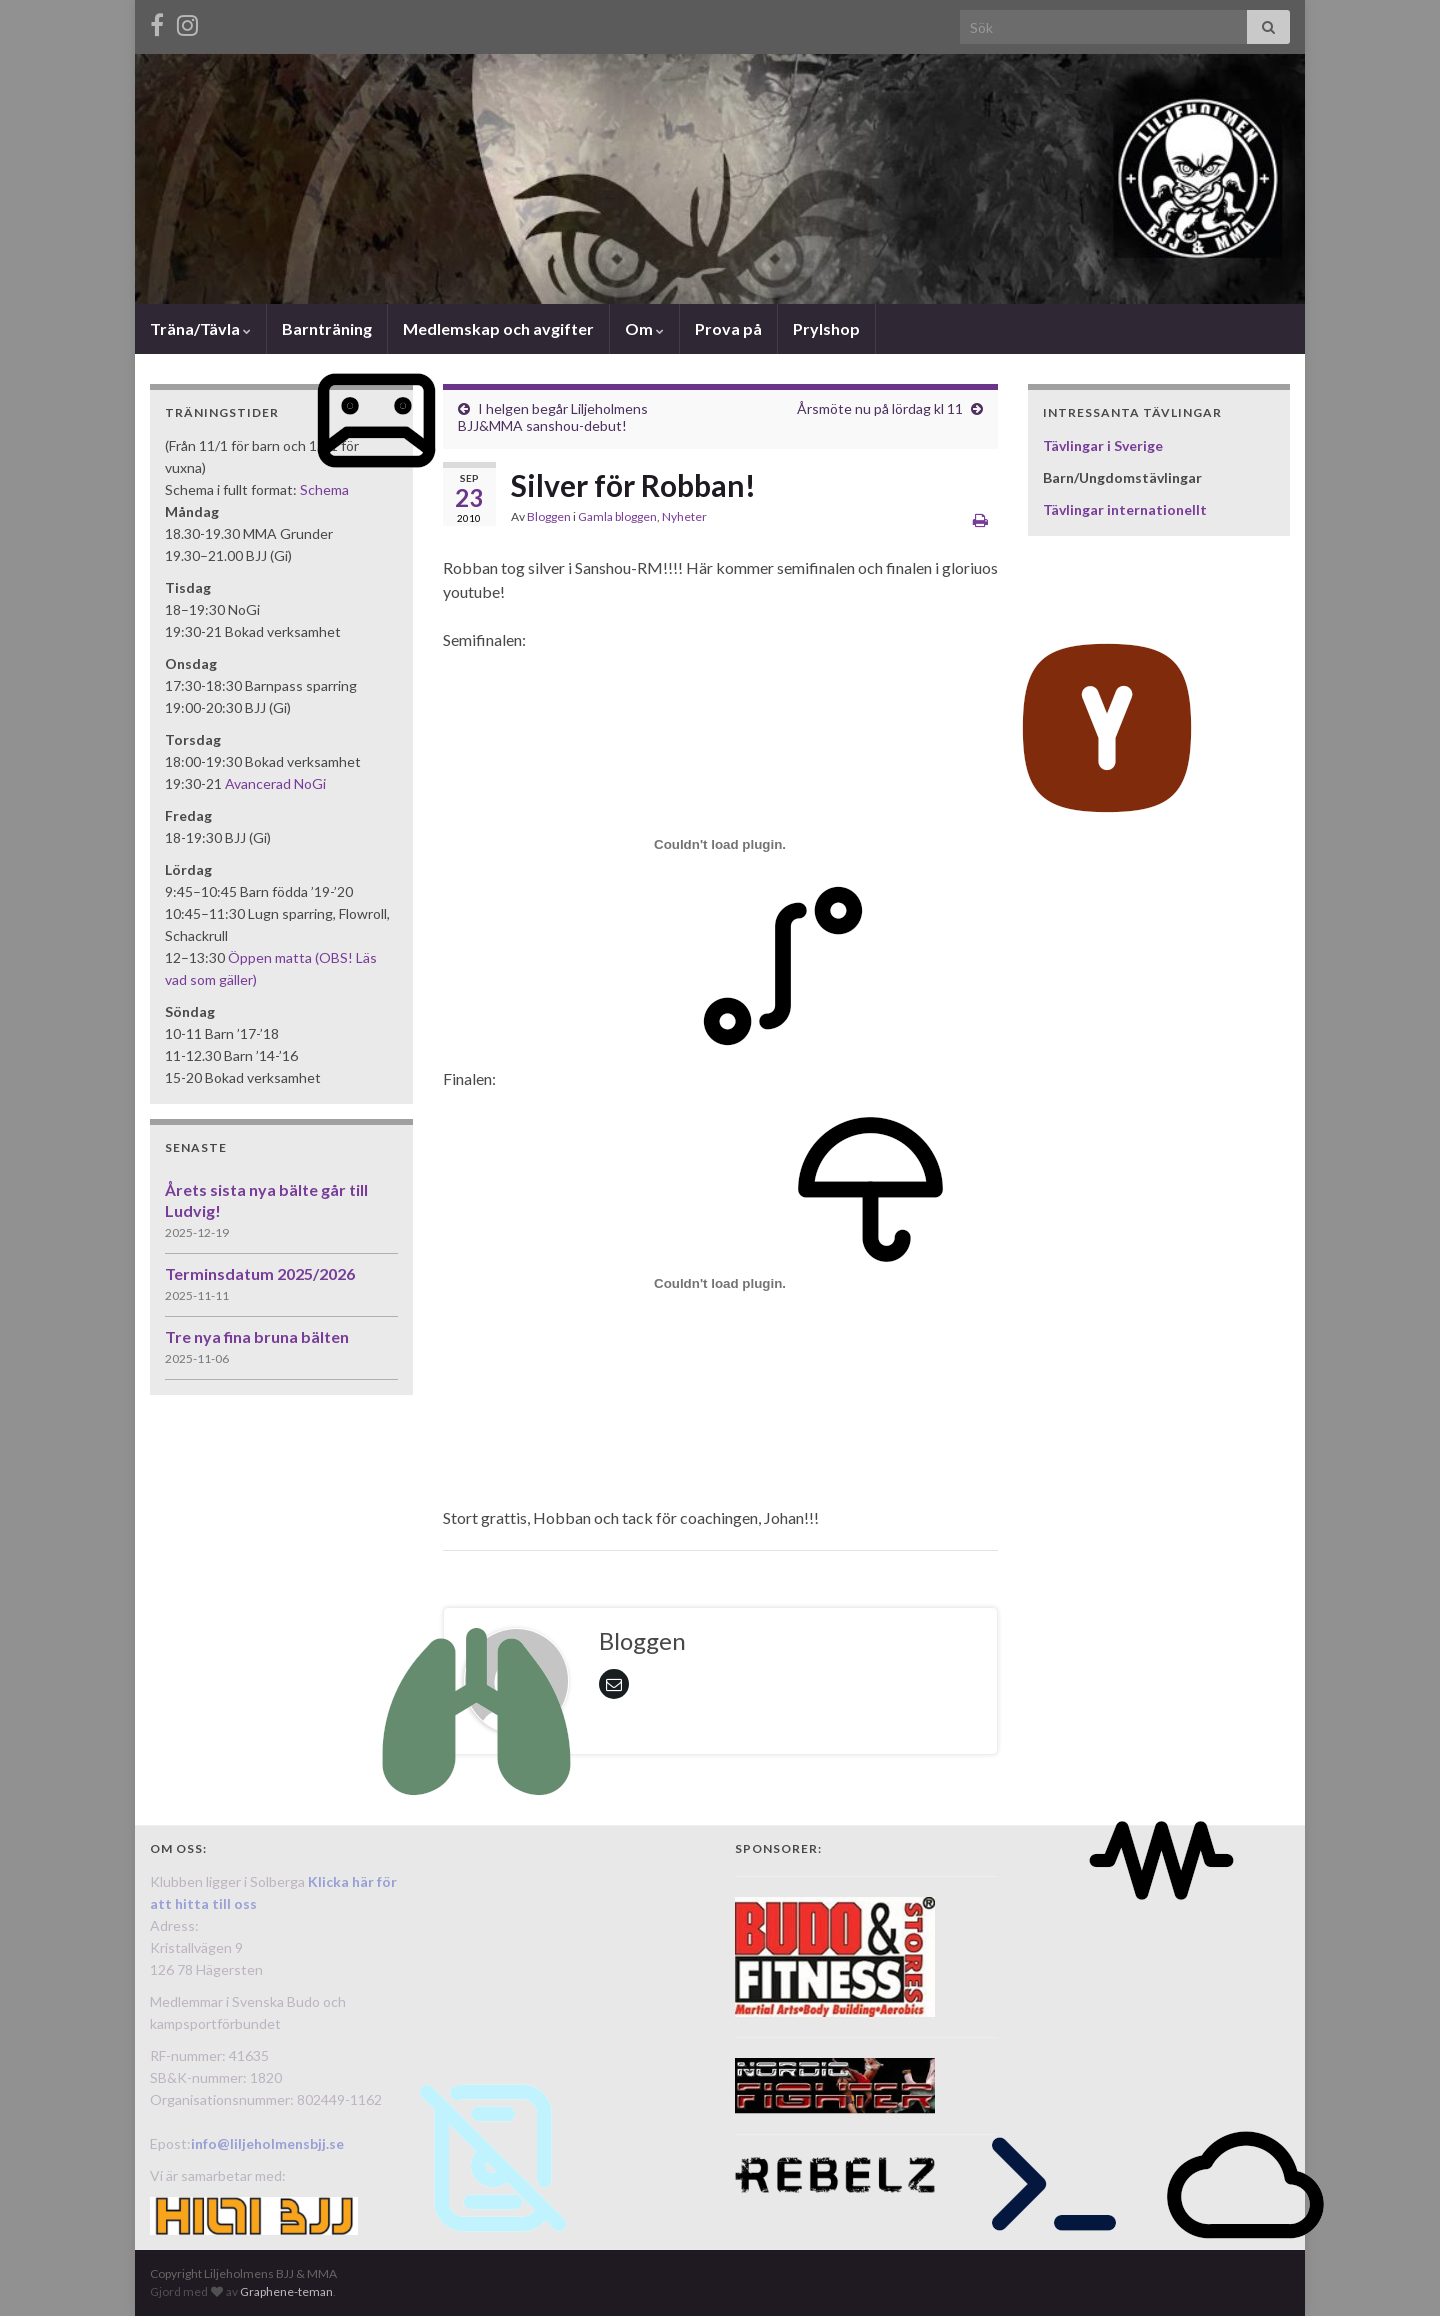 This screenshot has height=2316, width=1440. Describe the element at coordinates (493, 2158) in the screenshot. I see `disable or hide identification badge` at that location.